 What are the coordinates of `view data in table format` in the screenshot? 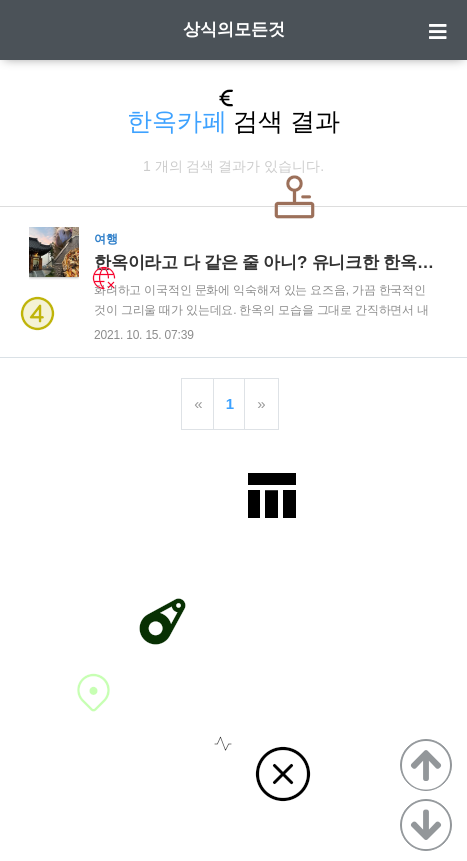 It's located at (270, 495).